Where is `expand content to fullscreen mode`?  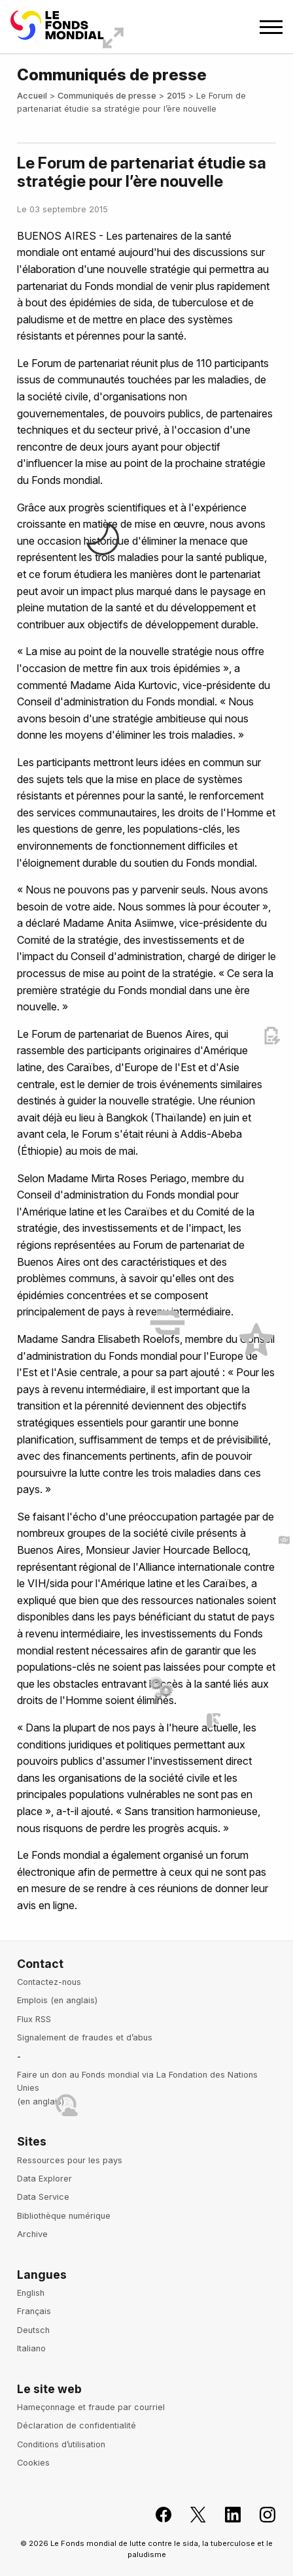
expand content to fullscreen mode is located at coordinates (113, 38).